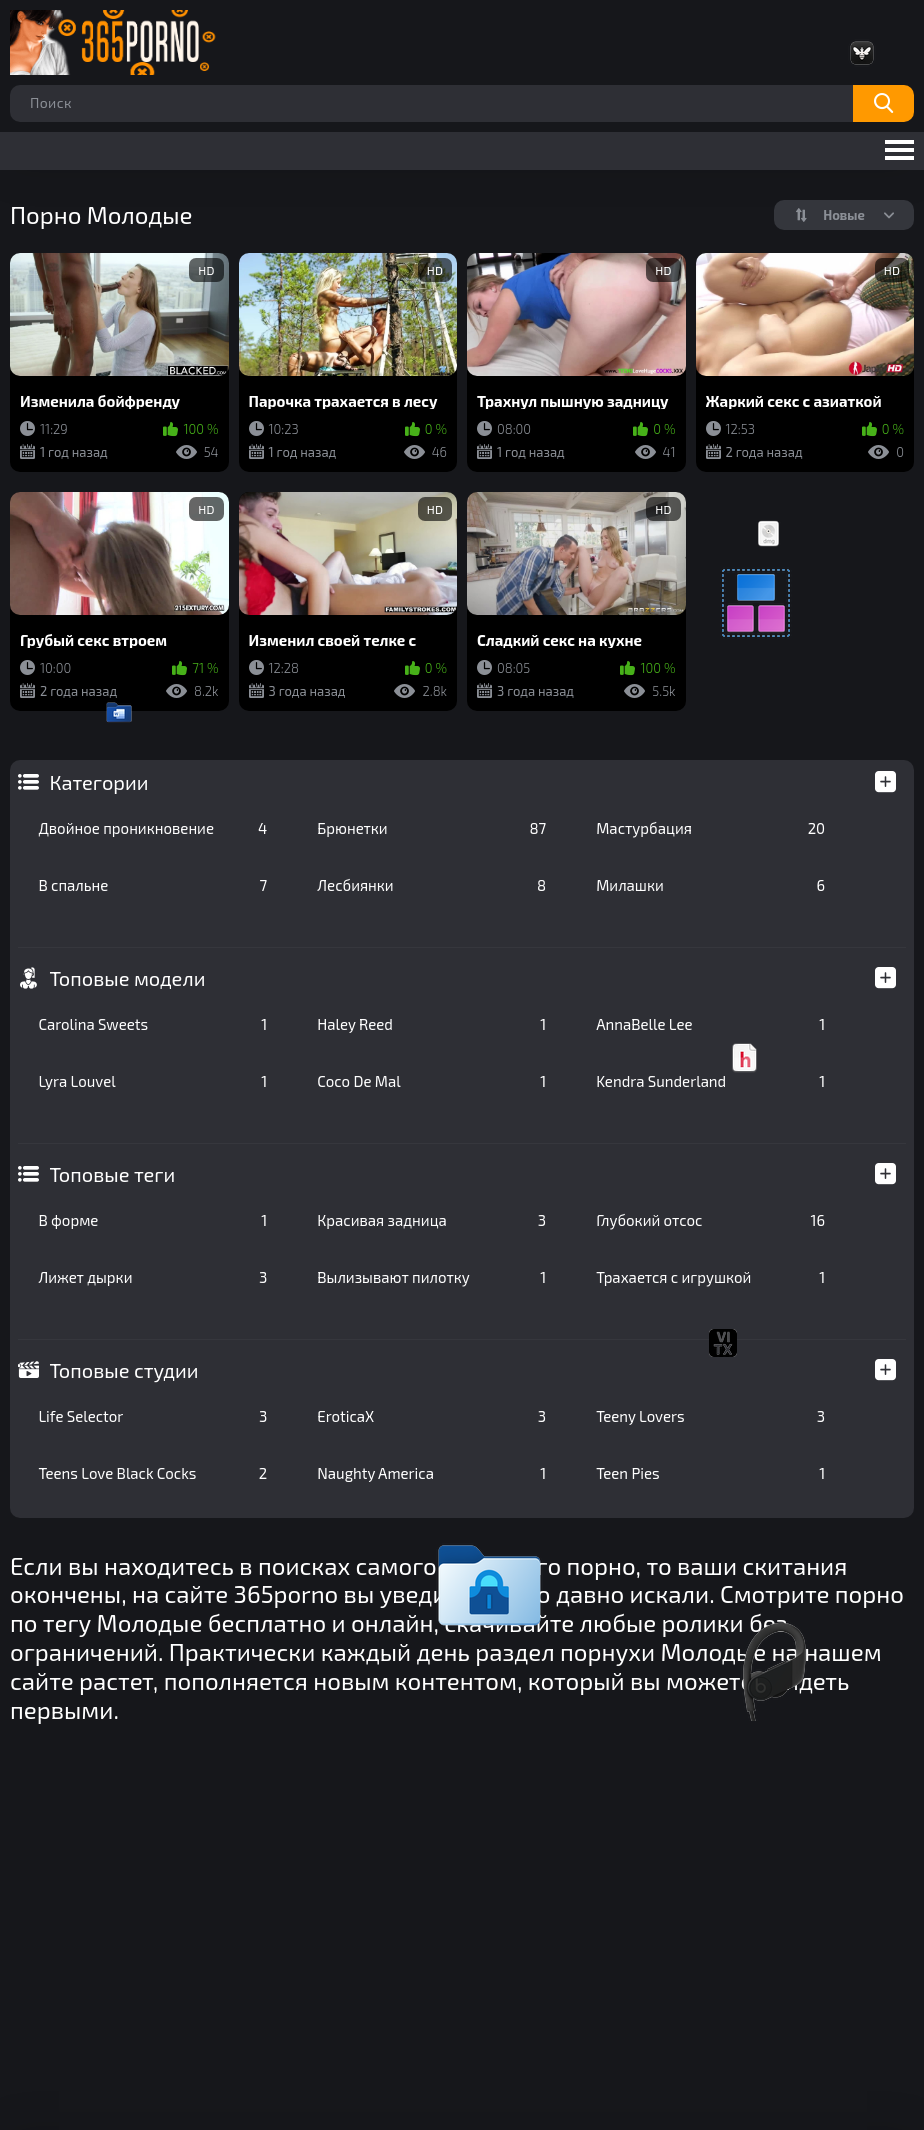 This screenshot has height=2130, width=924. Describe the element at coordinates (119, 713) in the screenshot. I see `open folder containing Microsoft Word documents` at that location.